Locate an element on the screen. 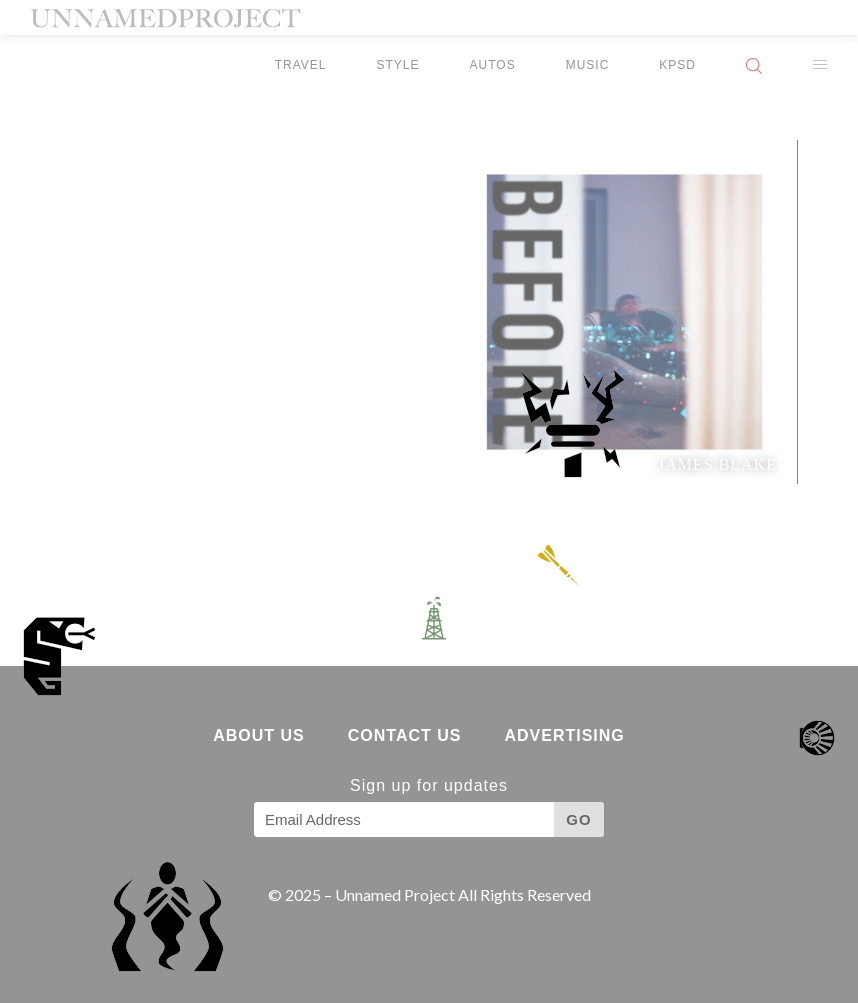  view character soul or spirit stats is located at coordinates (167, 915).